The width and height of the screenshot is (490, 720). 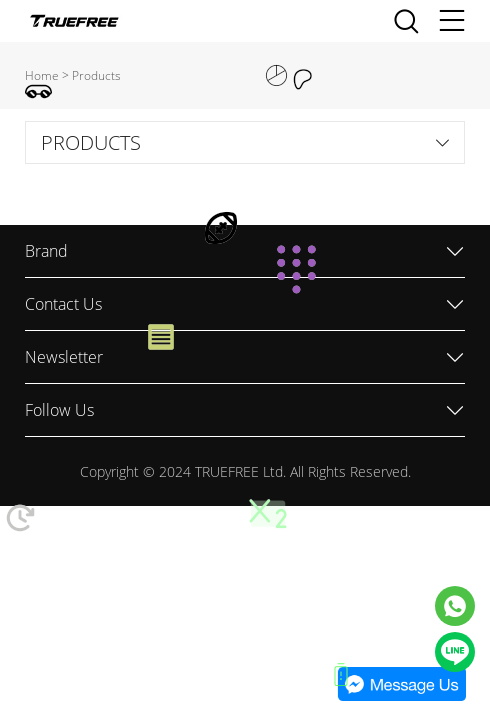 What do you see at coordinates (276, 75) in the screenshot?
I see `view analytics or statistics breakdown` at bounding box center [276, 75].